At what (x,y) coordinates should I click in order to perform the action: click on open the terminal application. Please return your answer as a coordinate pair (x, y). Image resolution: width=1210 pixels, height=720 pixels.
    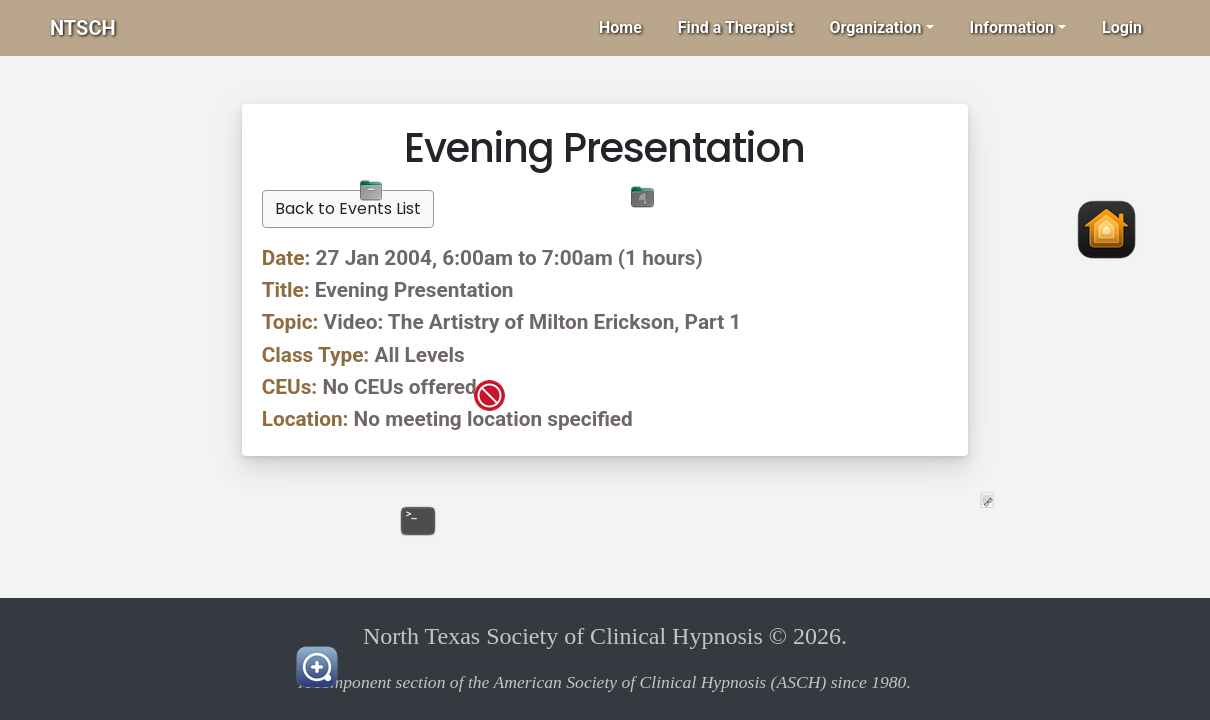
    Looking at the image, I should click on (418, 521).